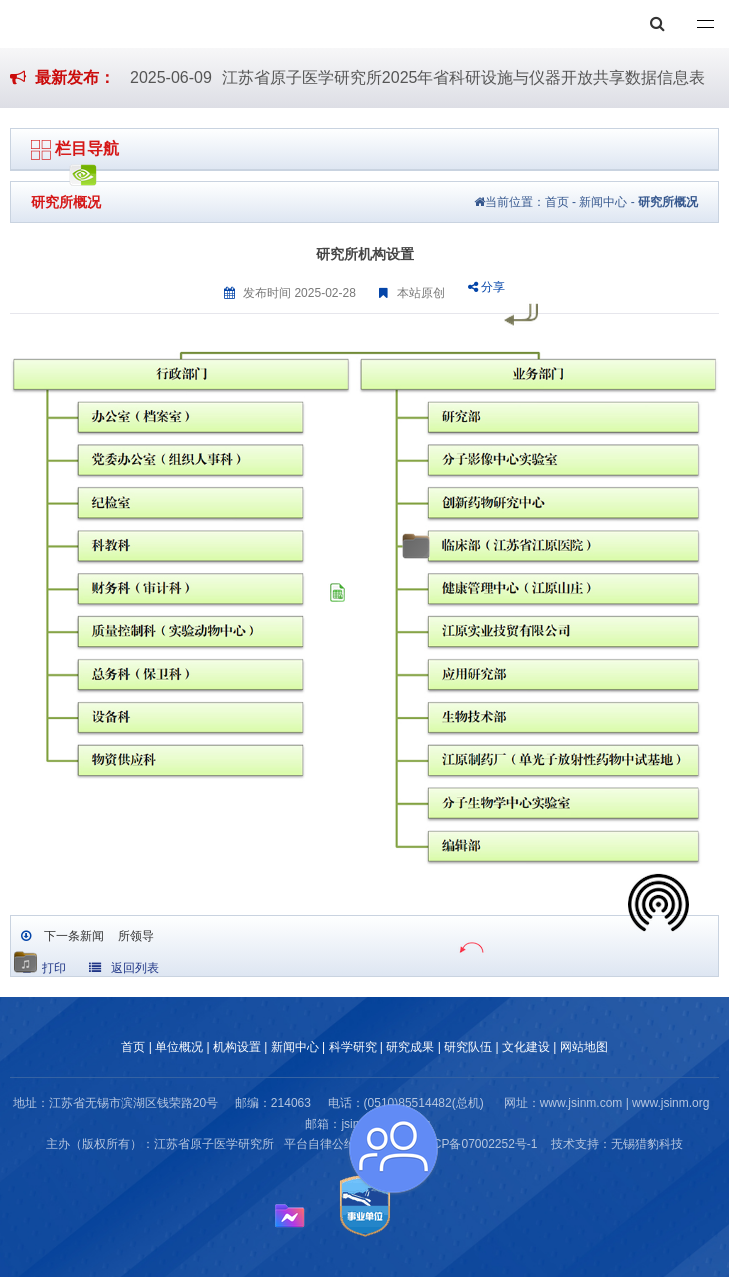  Describe the element at coordinates (471, 947) in the screenshot. I see `undo the last action` at that location.